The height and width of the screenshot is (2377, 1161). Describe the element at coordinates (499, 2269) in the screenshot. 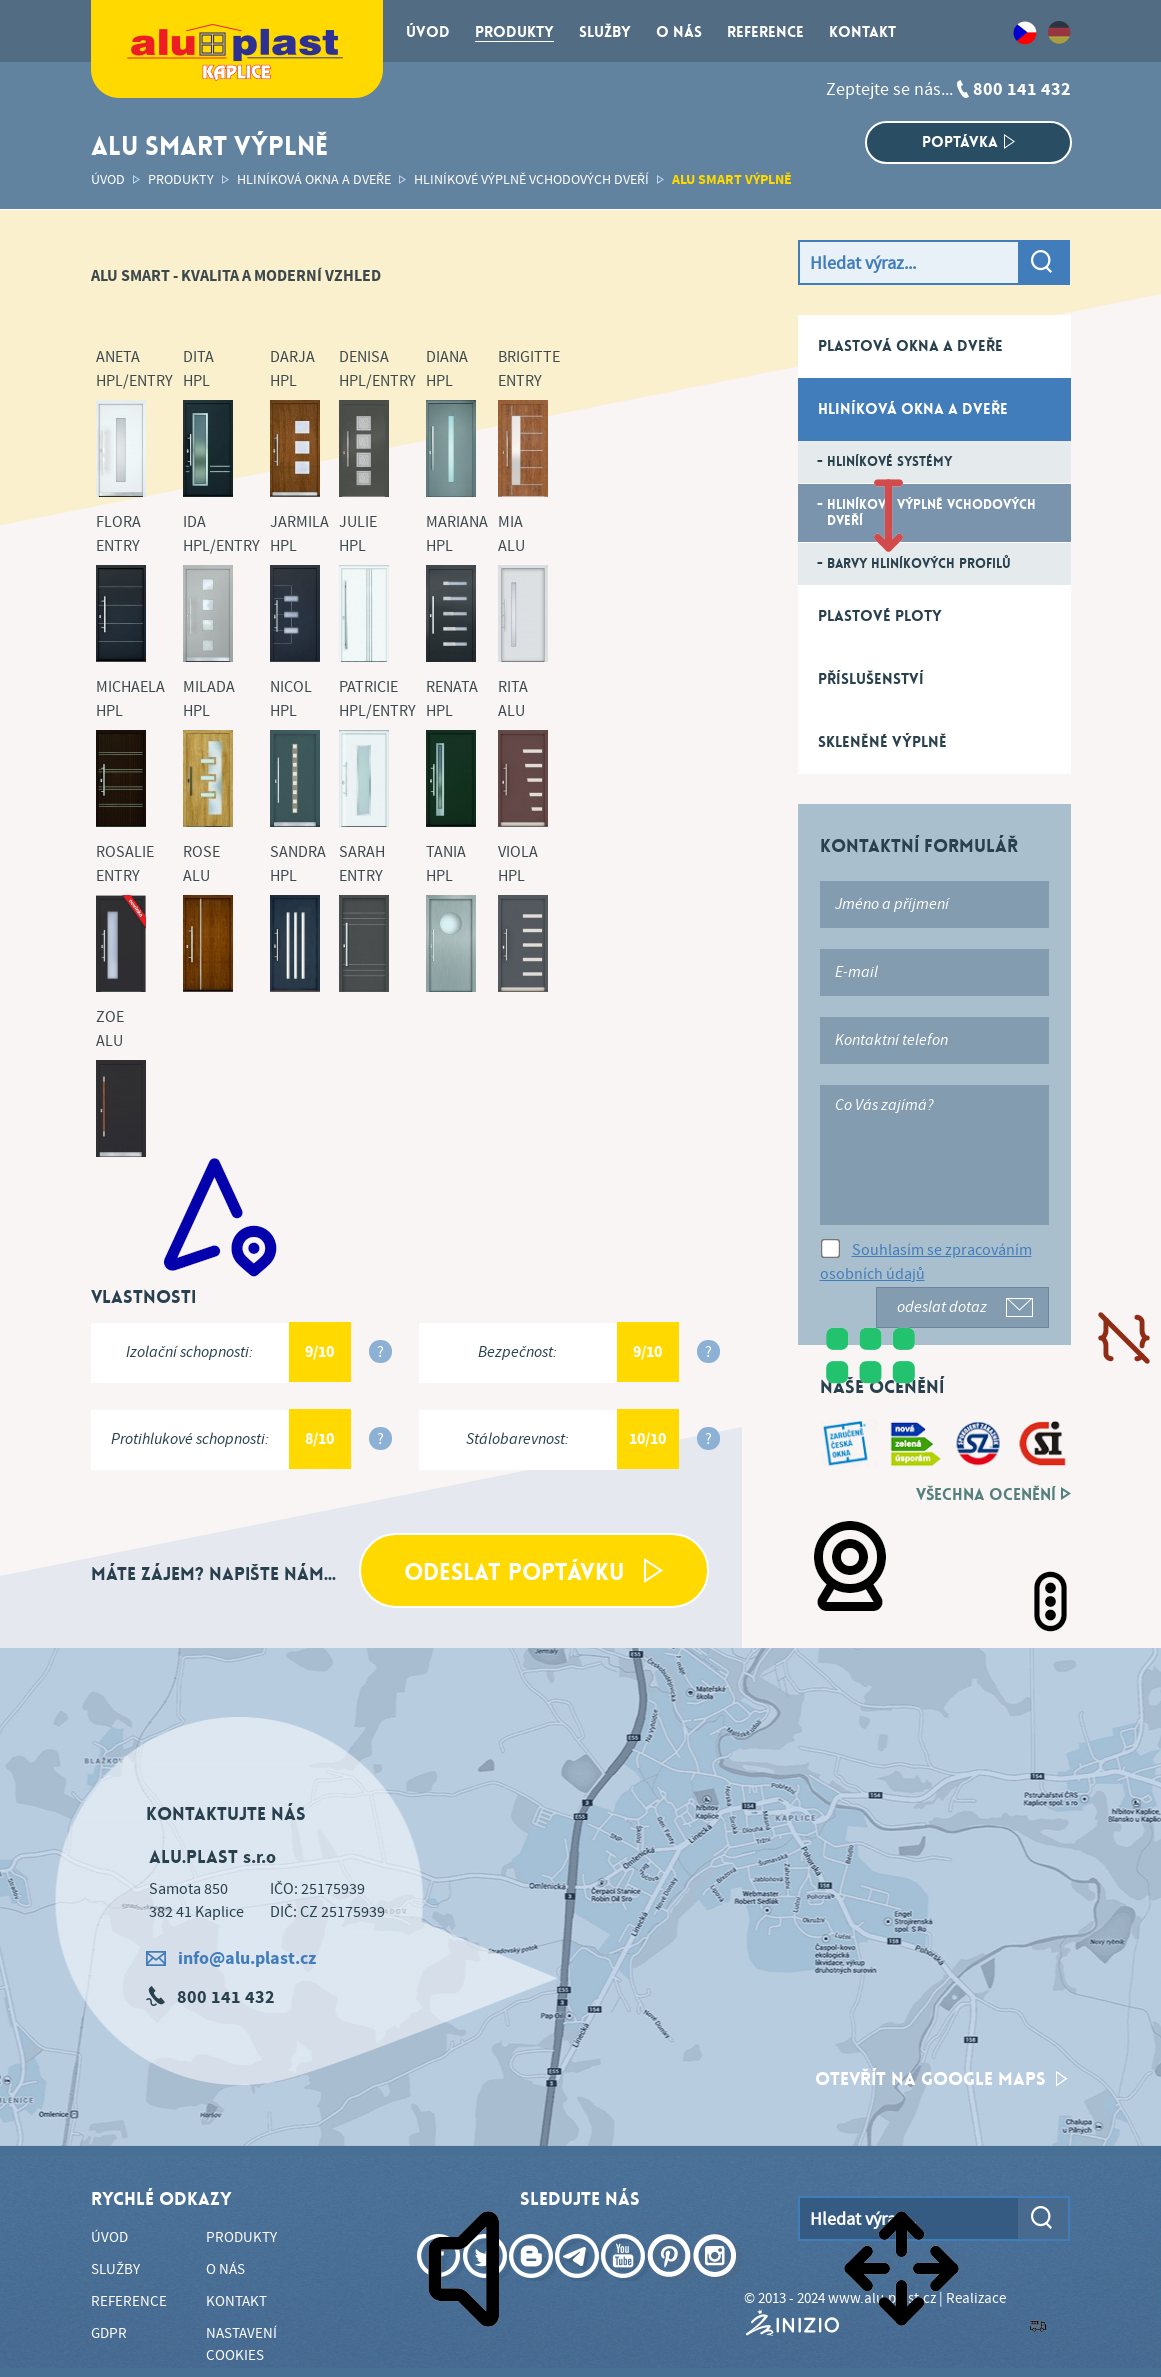

I see `adjust audio volume settings` at that location.